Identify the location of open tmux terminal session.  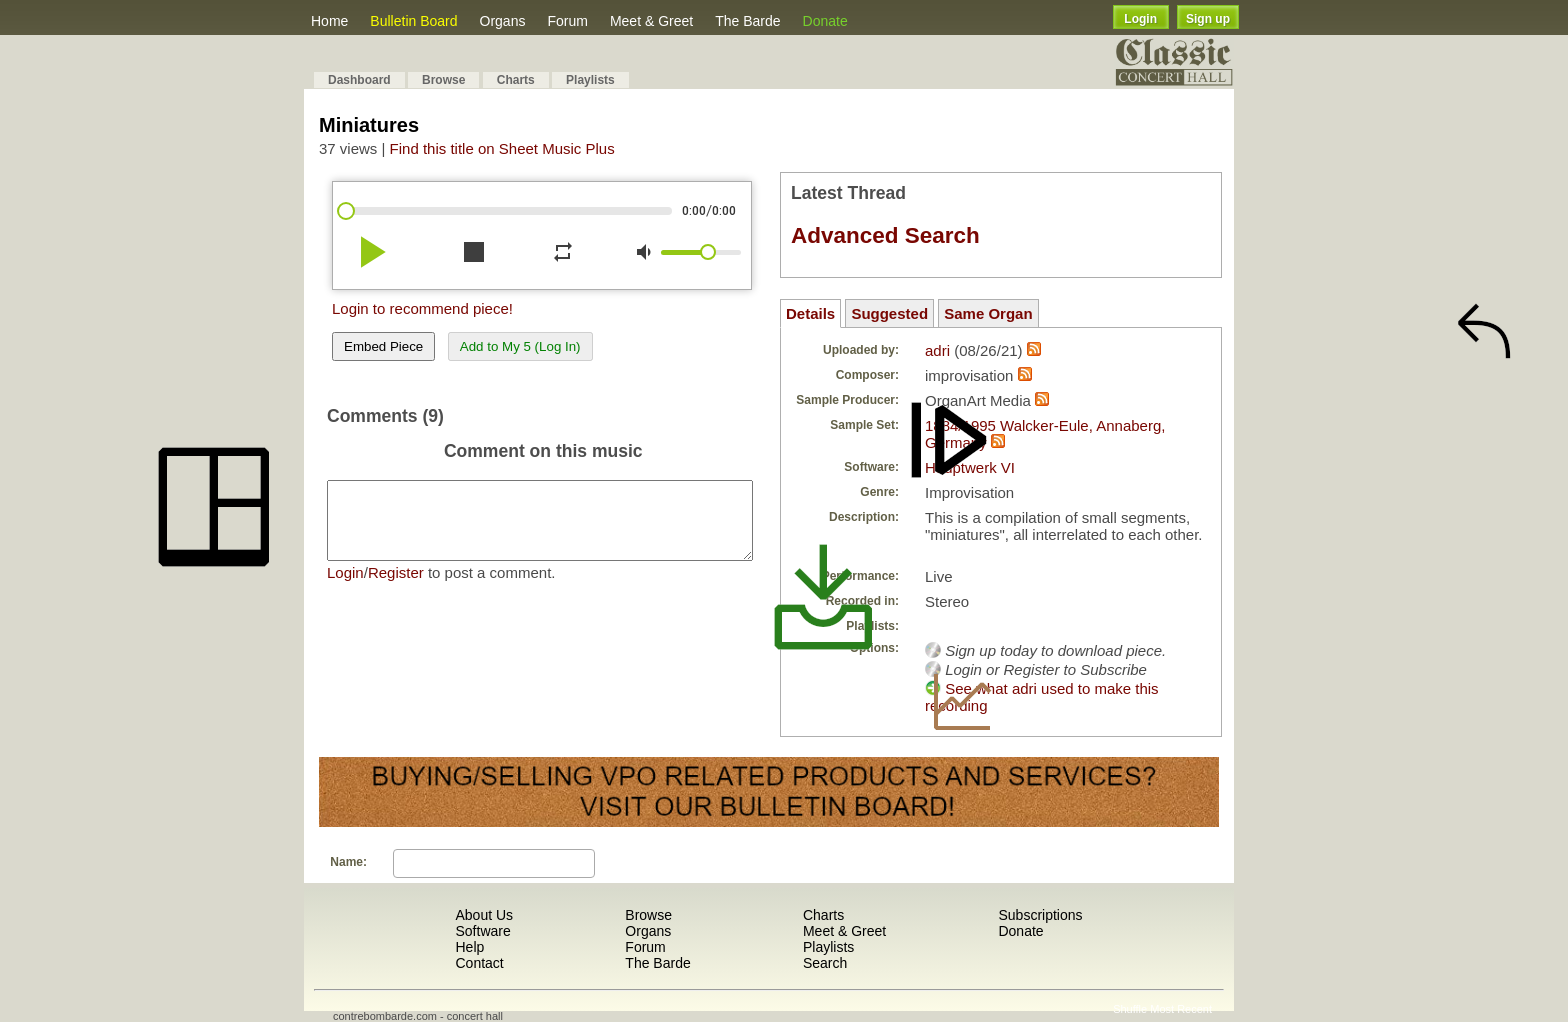
(218, 507).